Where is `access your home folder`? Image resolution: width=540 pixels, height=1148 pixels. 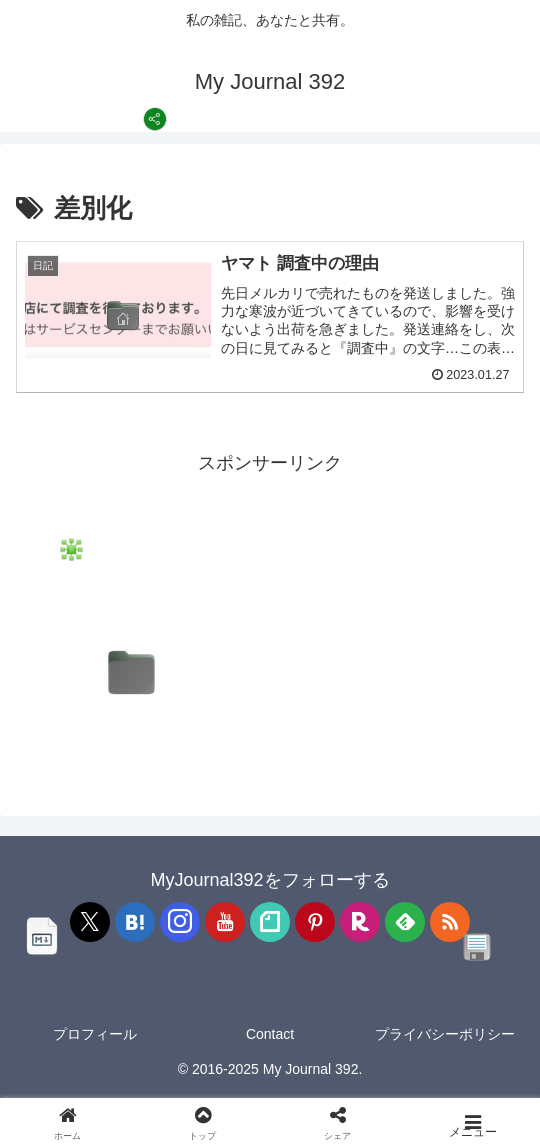
access your home folder is located at coordinates (123, 315).